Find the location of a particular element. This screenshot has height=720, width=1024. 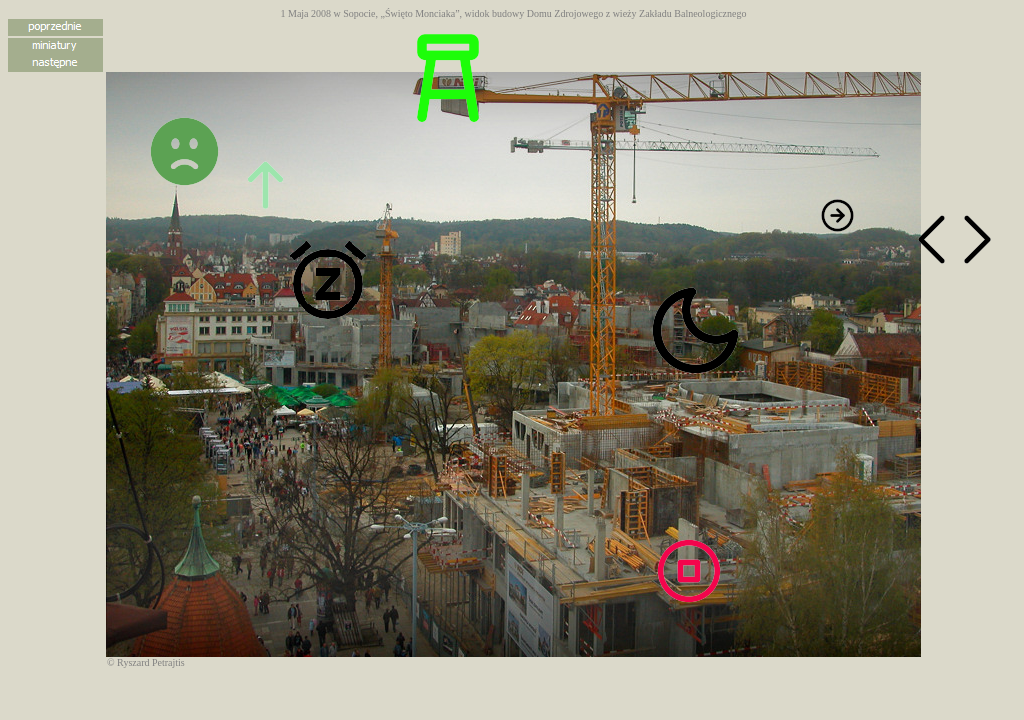

indicates negative feedback or dissatisfaction is located at coordinates (184, 151).